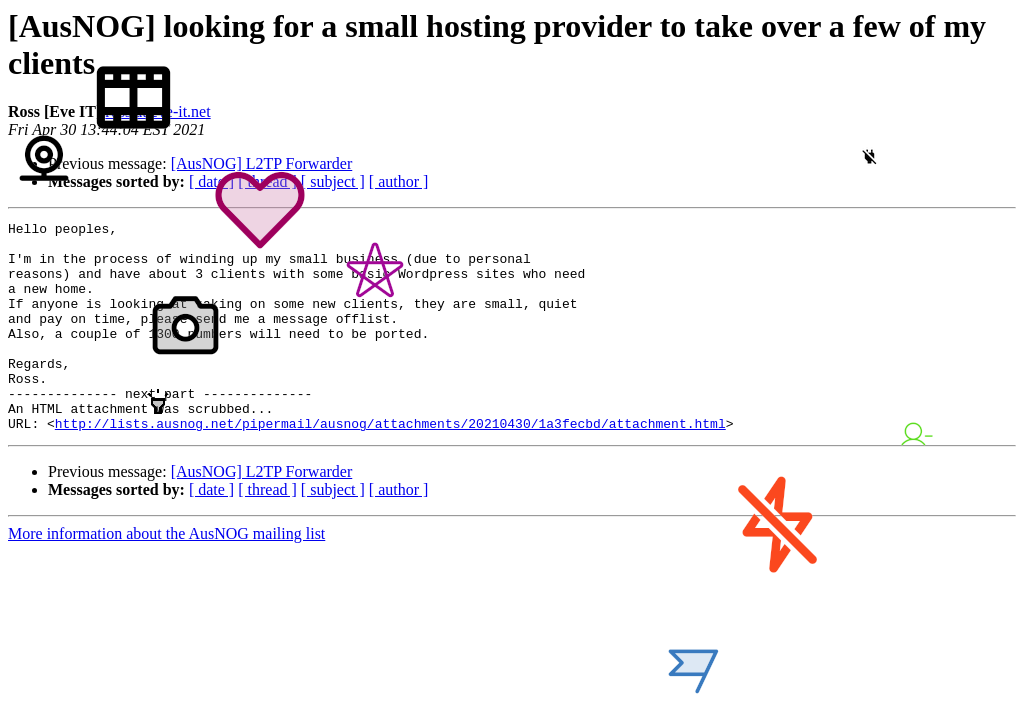  What do you see at coordinates (44, 160) in the screenshot?
I see `enable webcam or video camera` at bounding box center [44, 160].